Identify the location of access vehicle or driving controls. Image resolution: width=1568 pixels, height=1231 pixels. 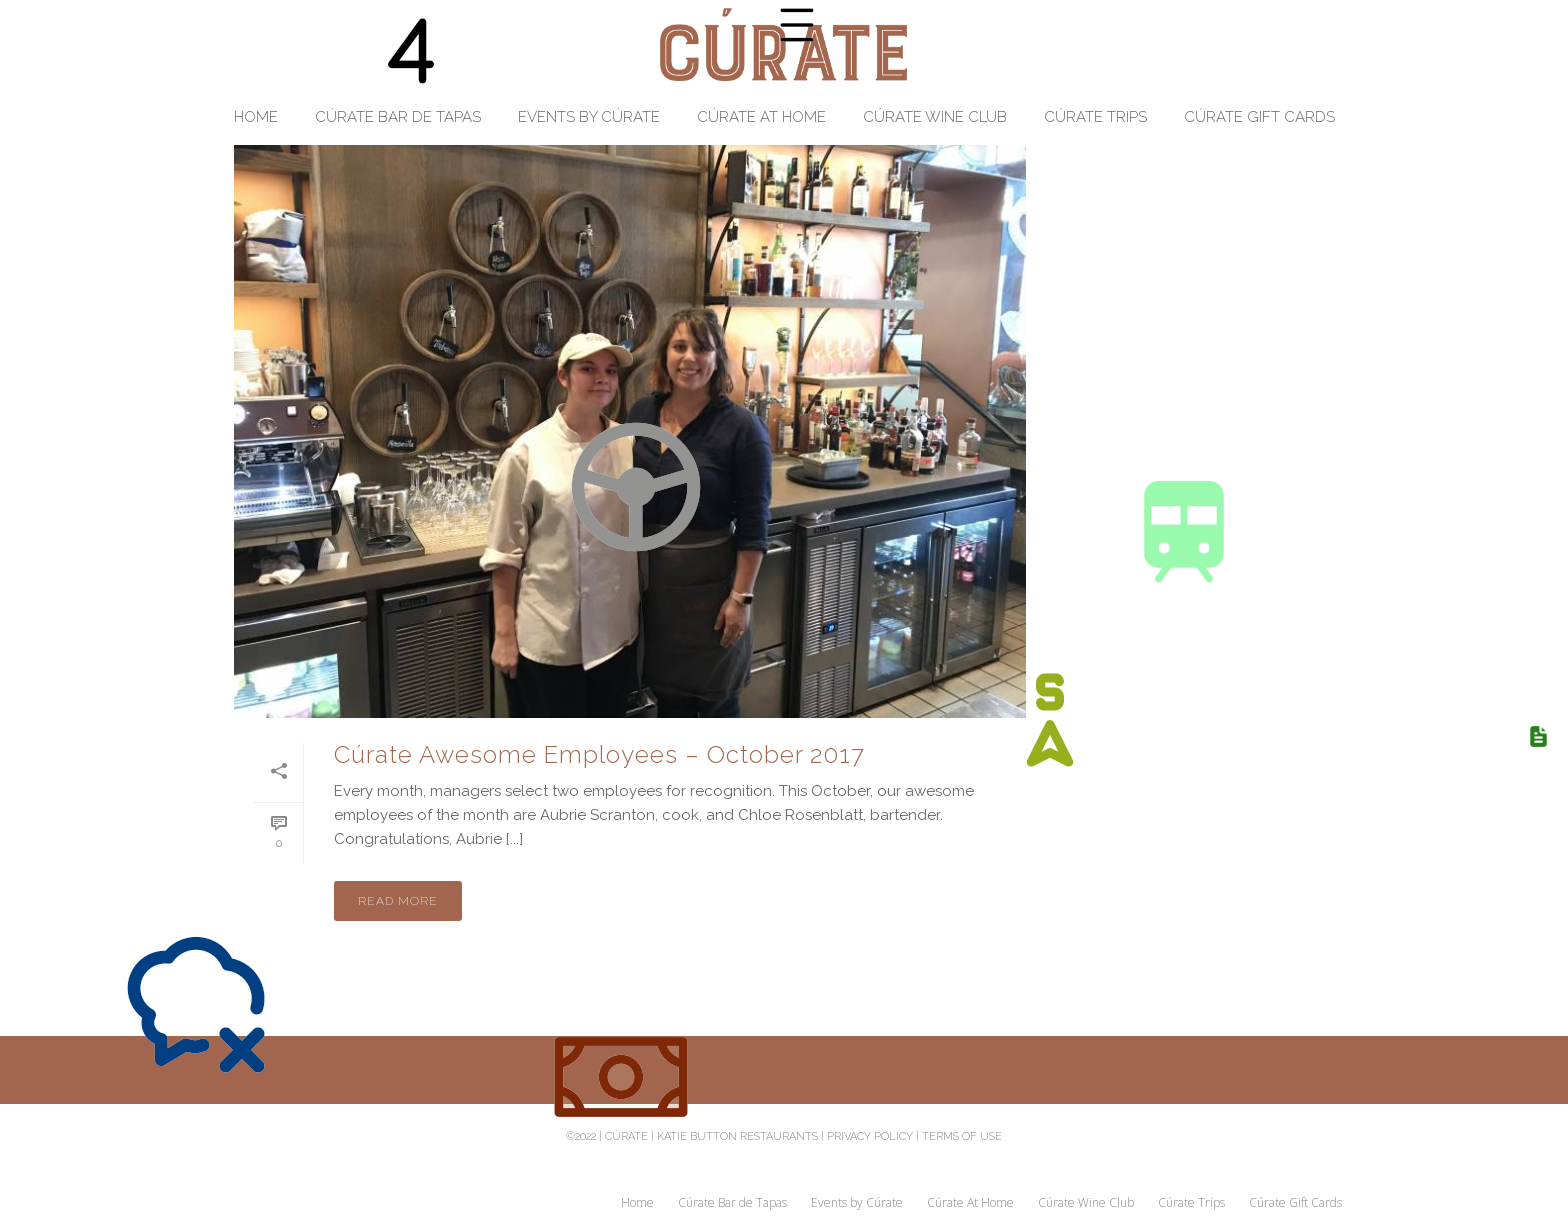
(636, 487).